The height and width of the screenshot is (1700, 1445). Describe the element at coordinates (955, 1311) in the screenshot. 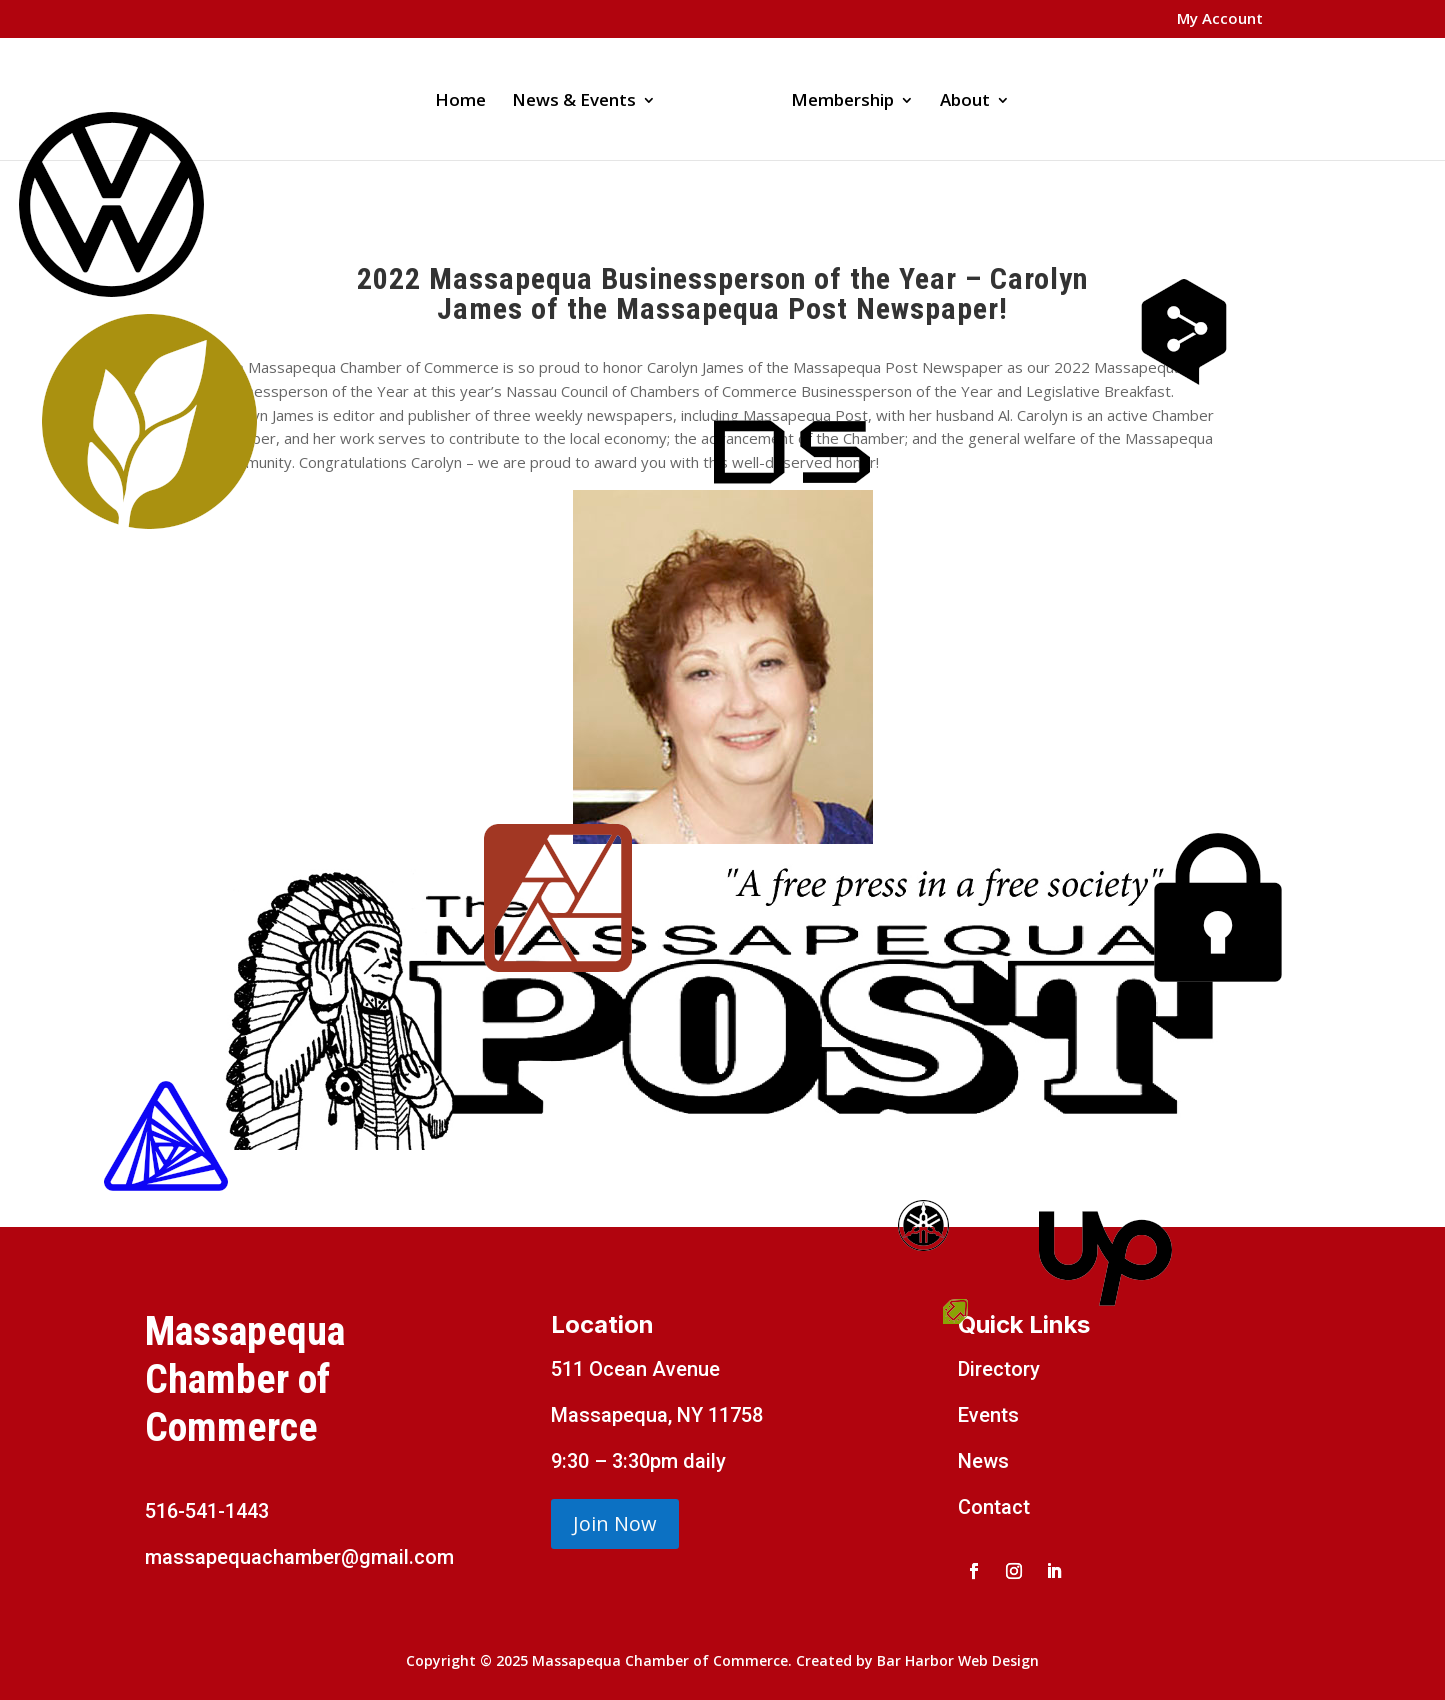

I see `open imgur app` at that location.